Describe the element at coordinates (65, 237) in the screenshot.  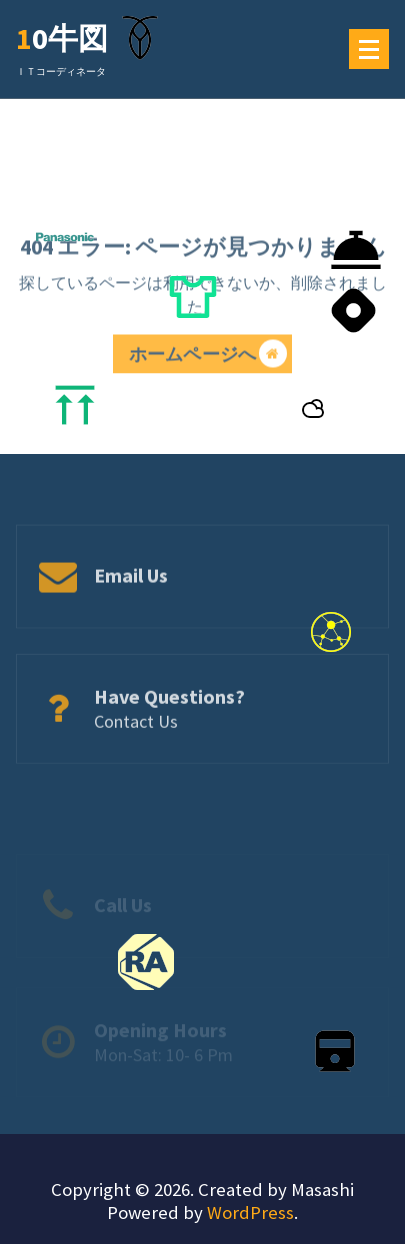
I see `panasonic brand logo` at that location.